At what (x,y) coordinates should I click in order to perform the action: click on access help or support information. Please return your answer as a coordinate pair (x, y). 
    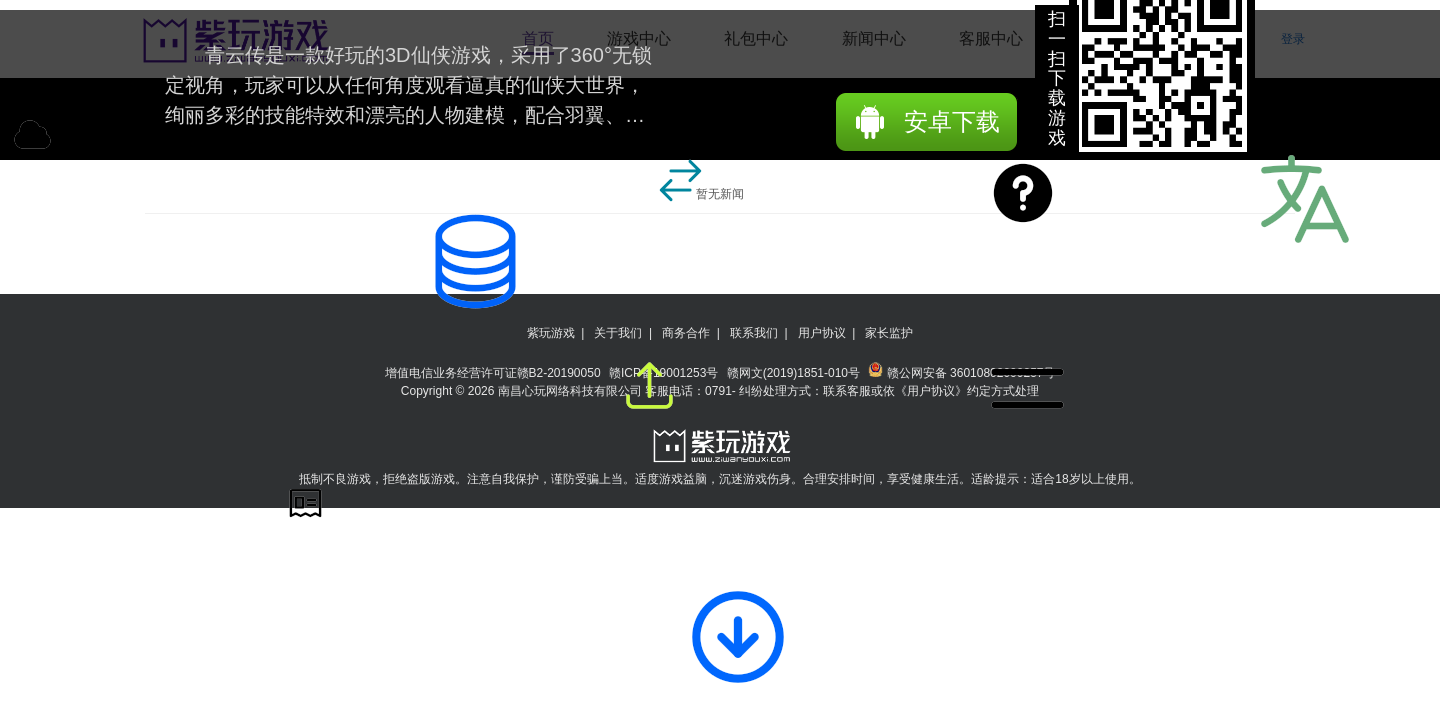
    Looking at the image, I should click on (1023, 193).